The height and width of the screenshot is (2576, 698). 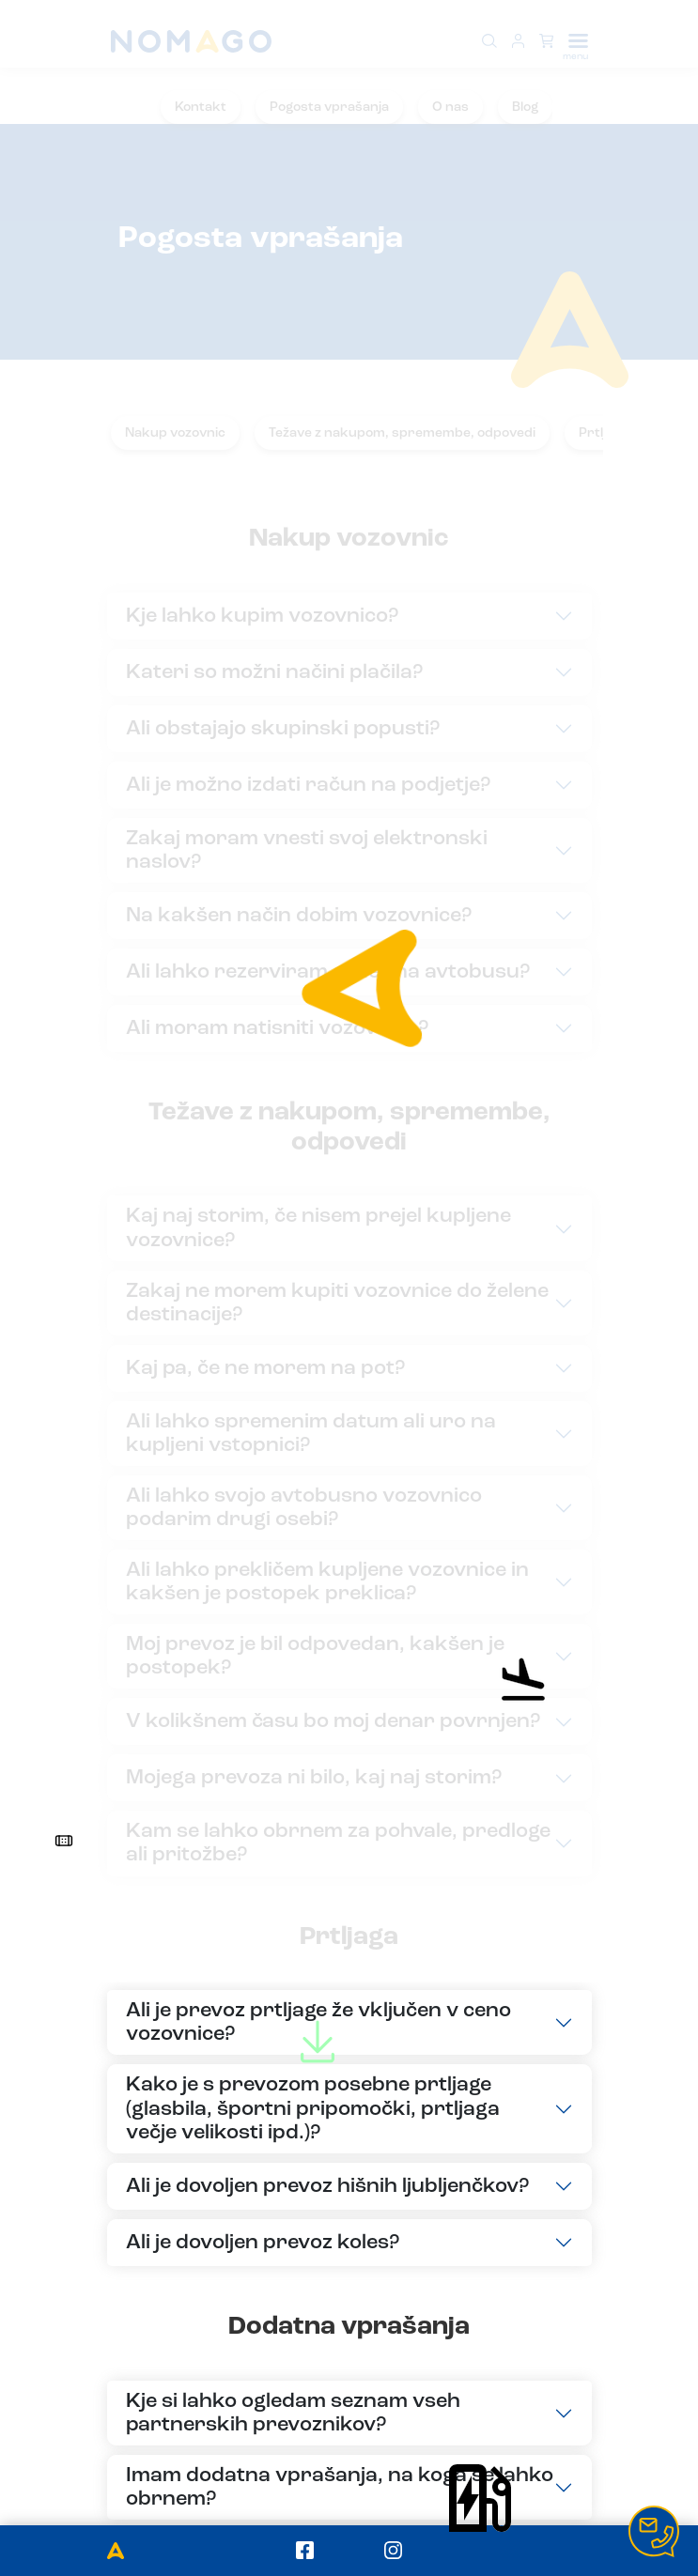 I want to click on download a file or content, so click(x=318, y=2042).